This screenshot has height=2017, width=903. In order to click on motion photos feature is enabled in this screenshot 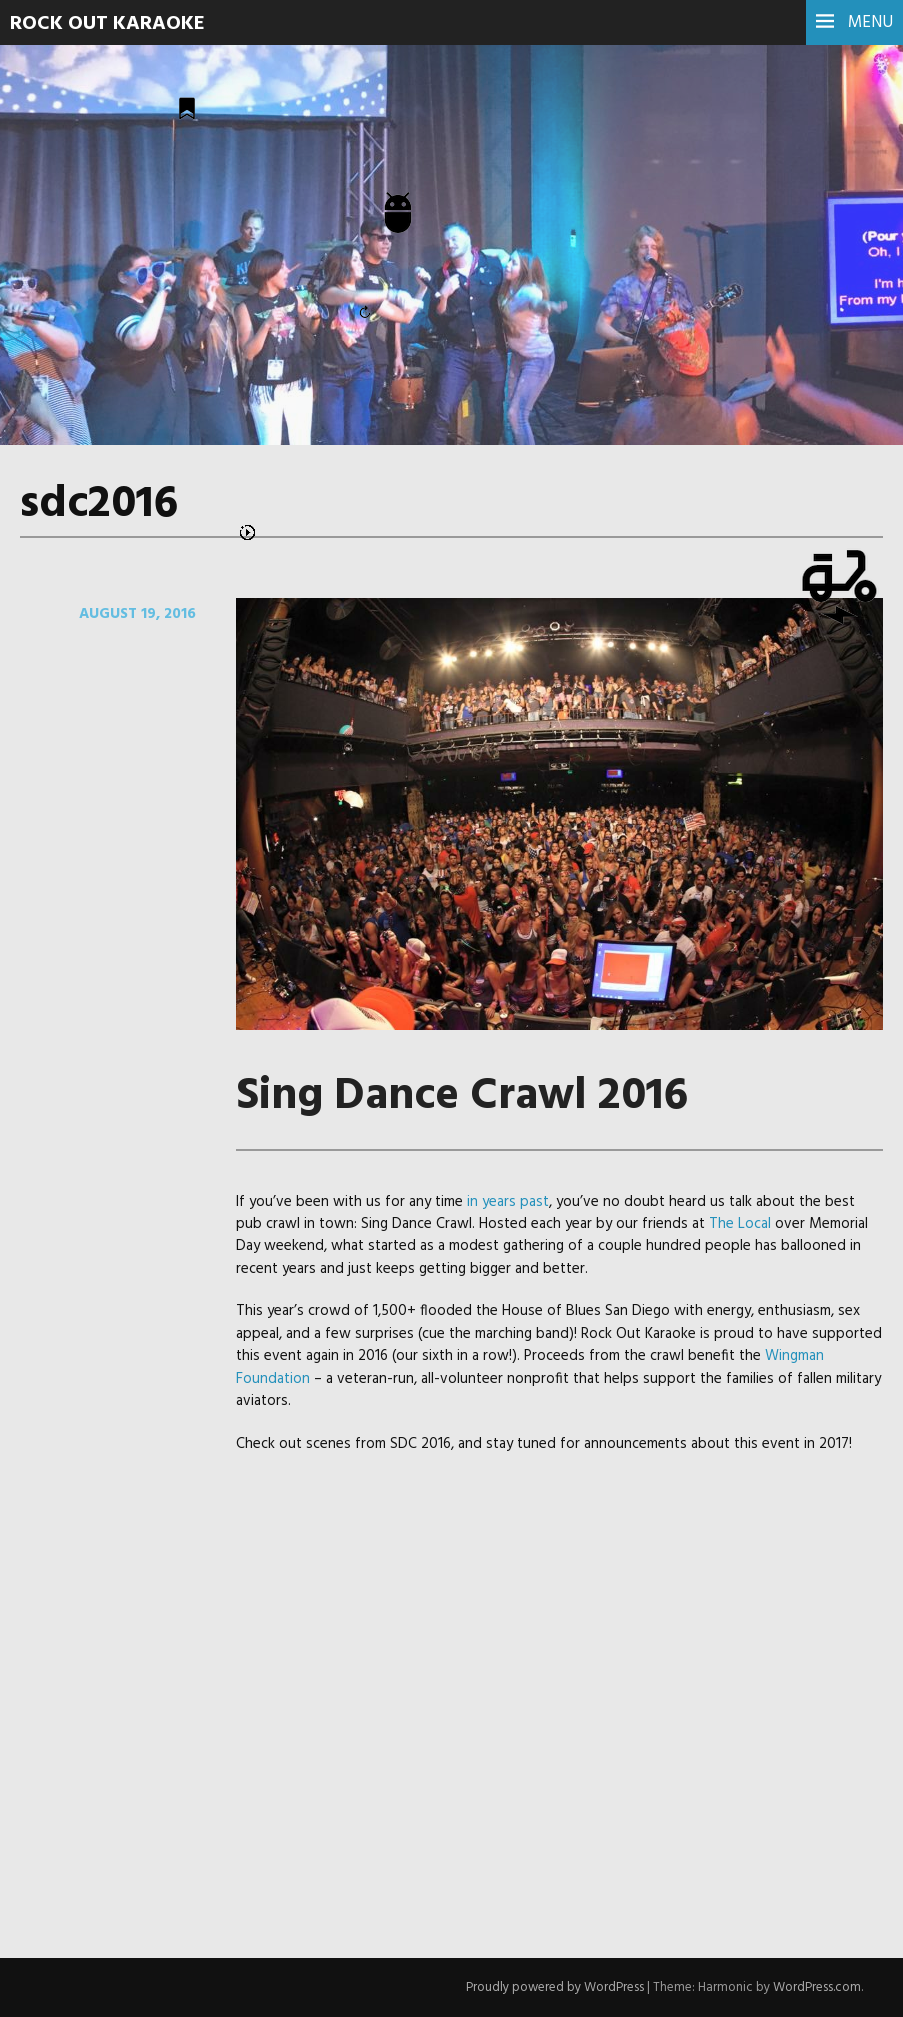, I will do `click(247, 532)`.